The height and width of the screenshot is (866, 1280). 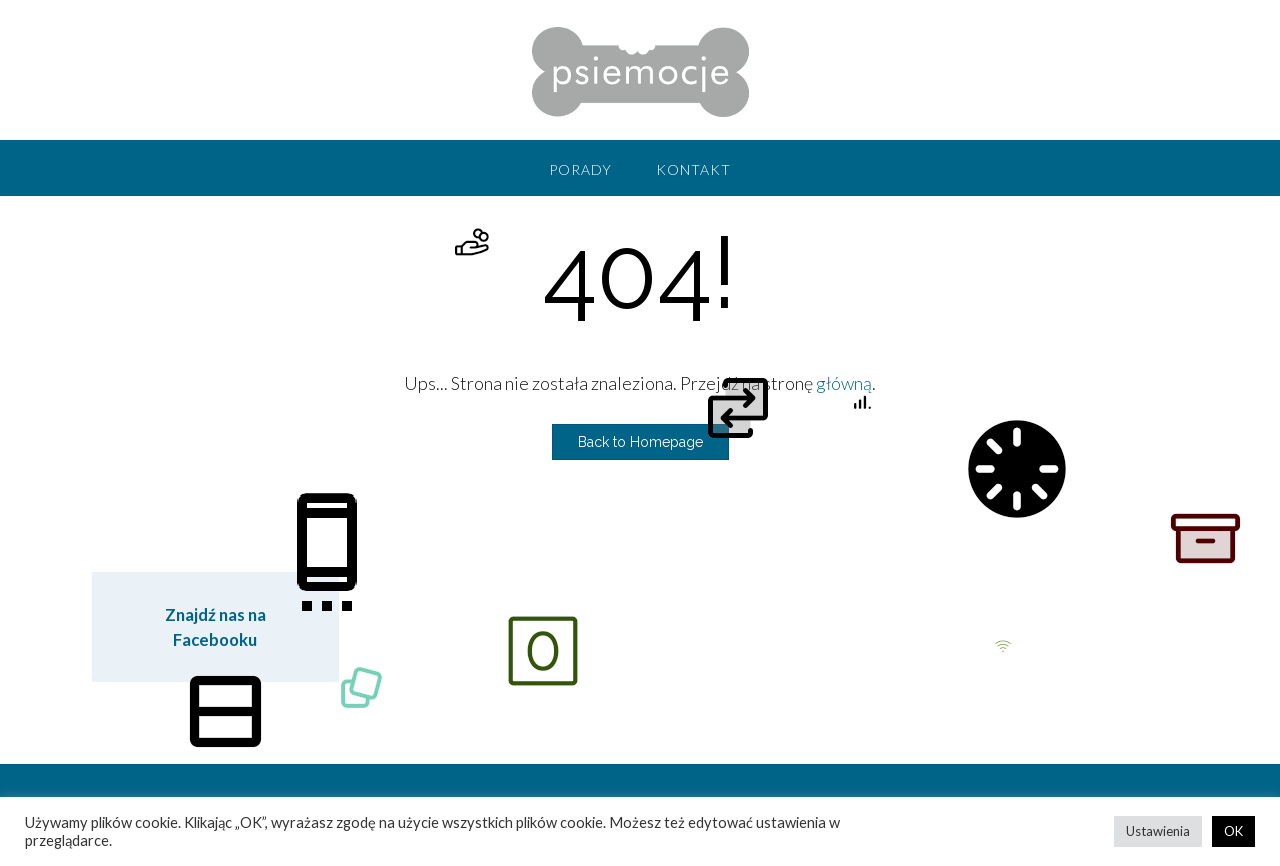 I want to click on make a payment or donation, so click(x=473, y=243).